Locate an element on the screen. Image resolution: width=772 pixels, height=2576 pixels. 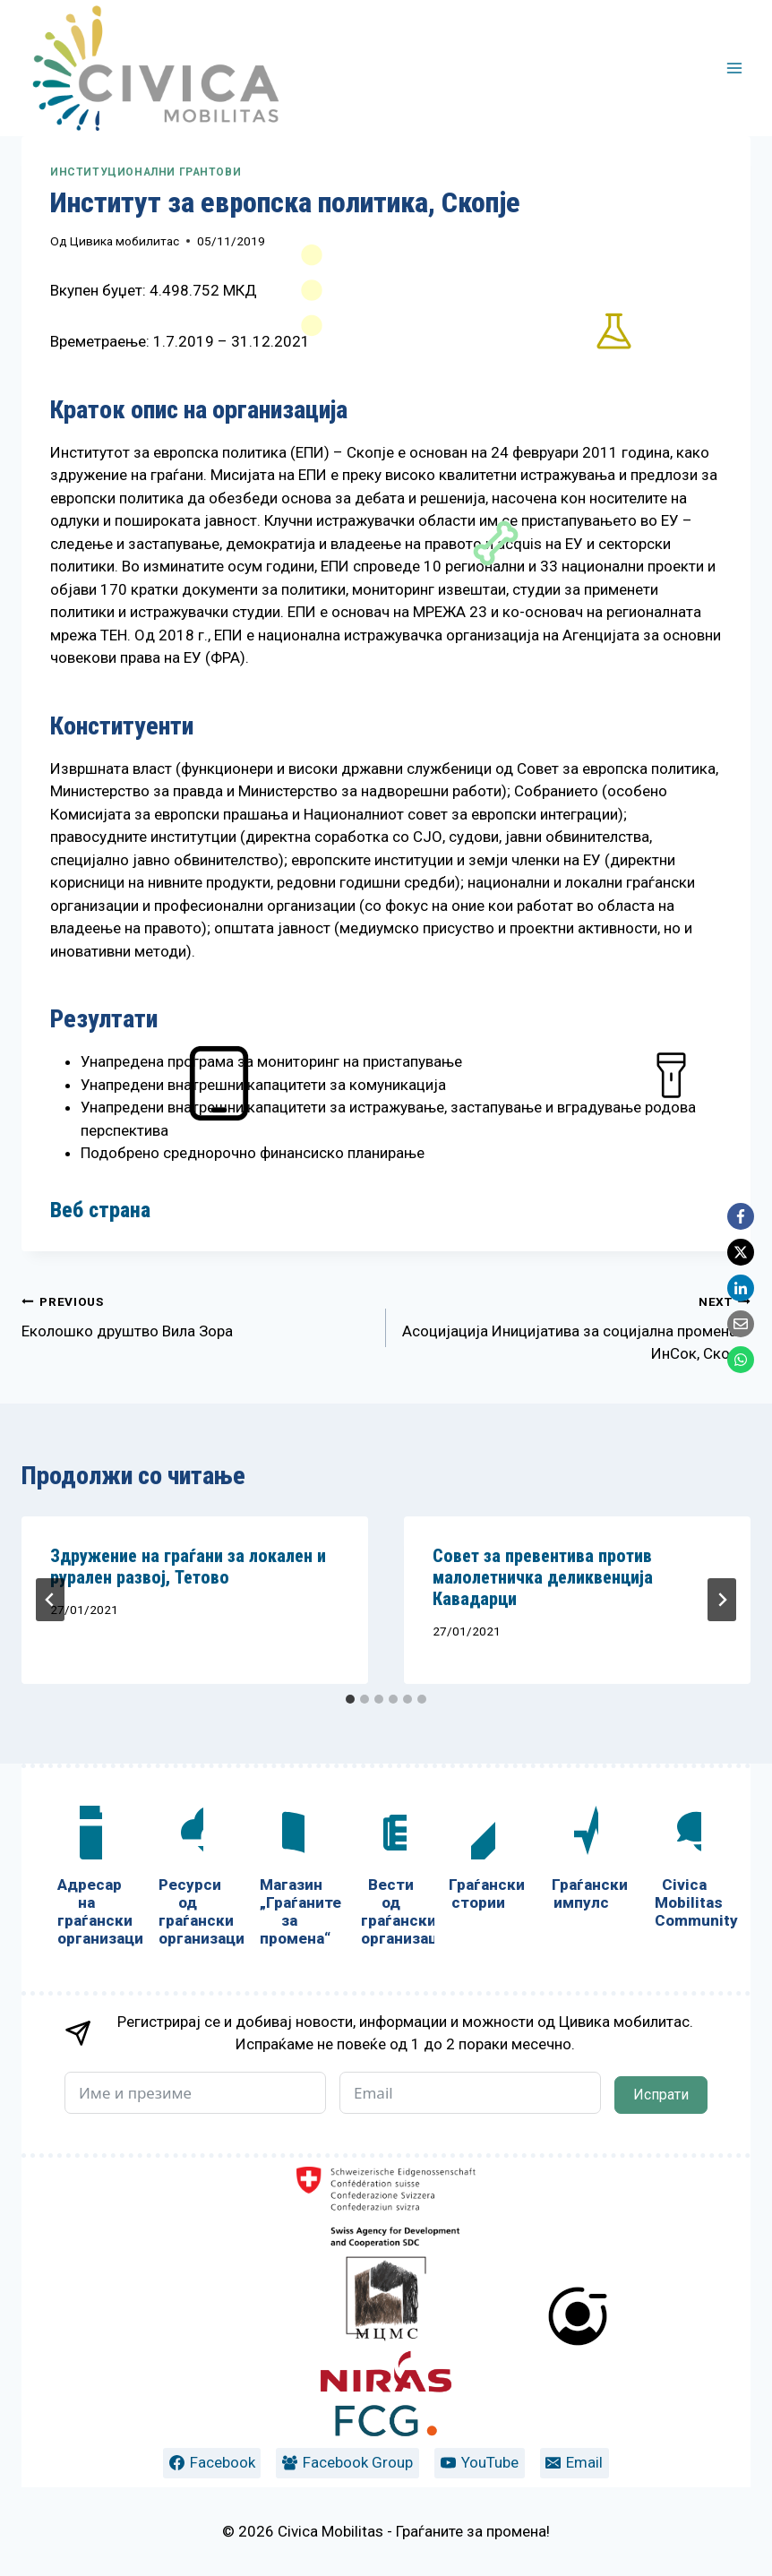
access science or laboratory features is located at coordinates (613, 331).